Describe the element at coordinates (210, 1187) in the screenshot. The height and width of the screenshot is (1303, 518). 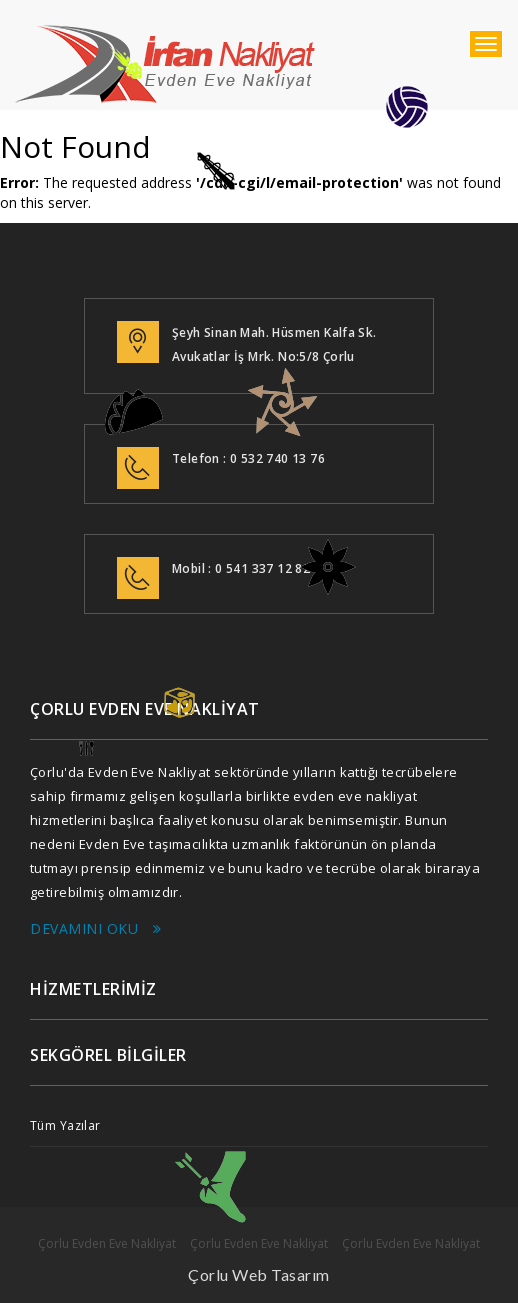
I see `indicates a character's weakness or vulnerability` at that location.